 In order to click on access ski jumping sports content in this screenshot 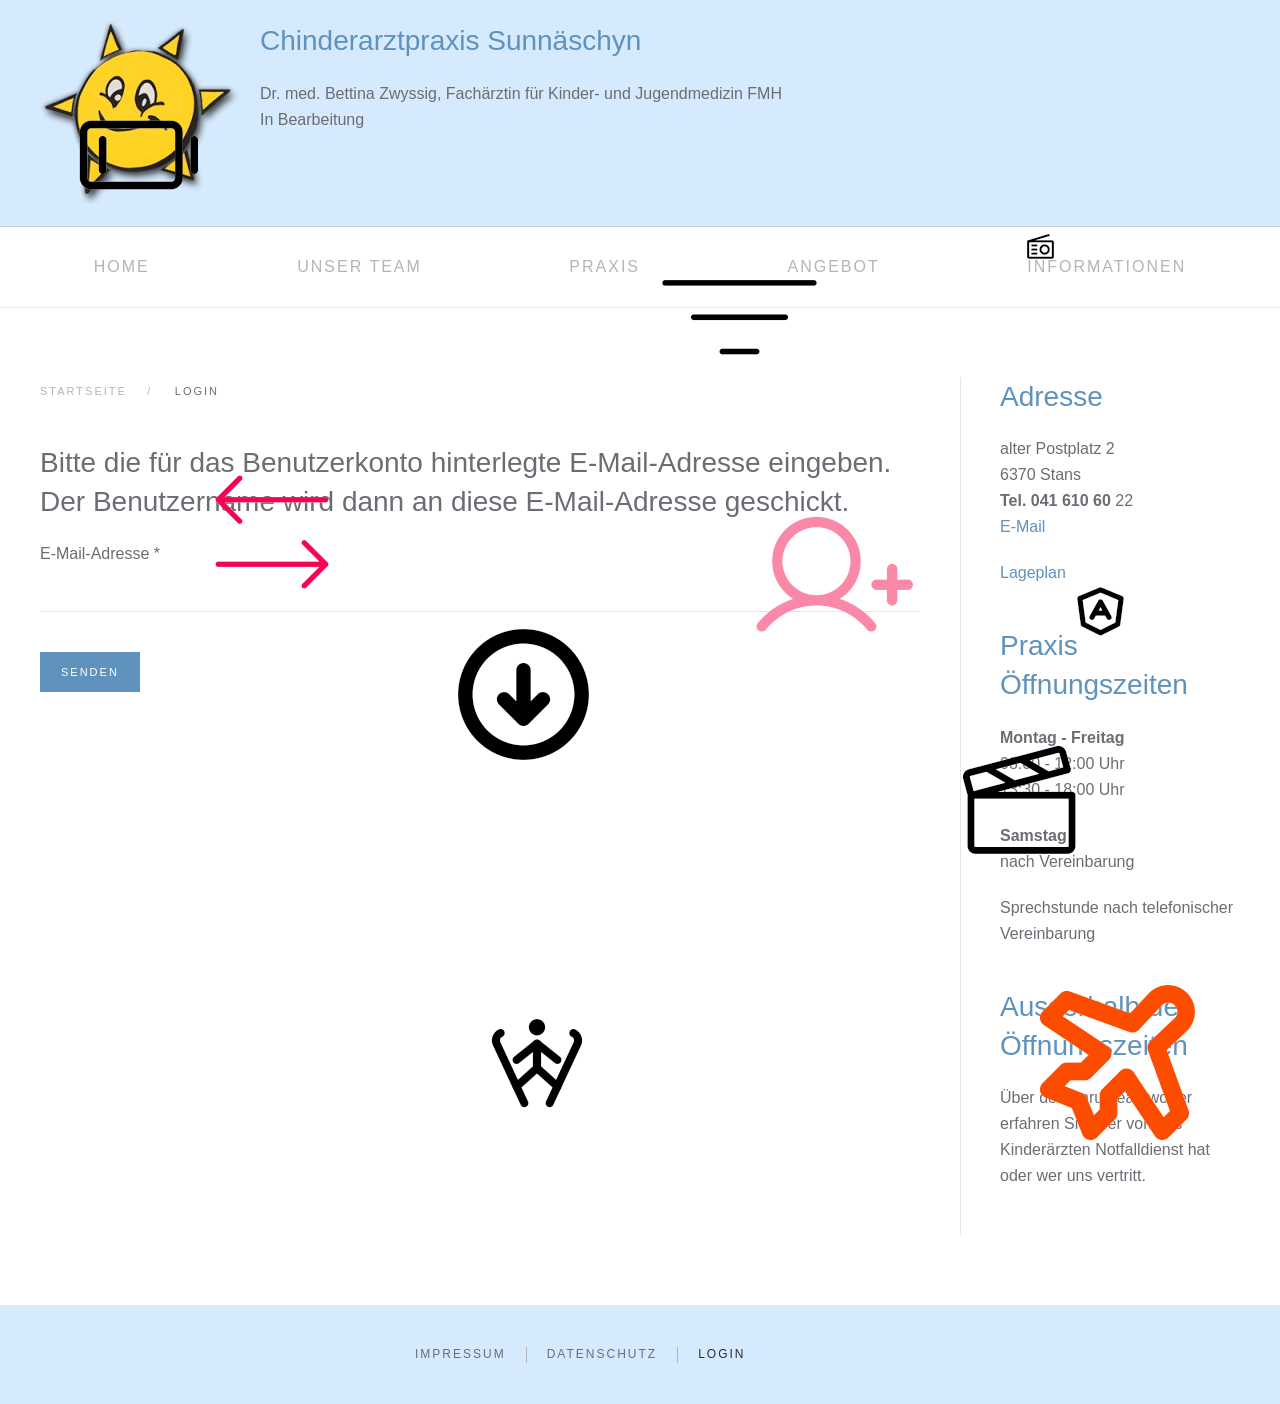, I will do `click(537, 1064)`.